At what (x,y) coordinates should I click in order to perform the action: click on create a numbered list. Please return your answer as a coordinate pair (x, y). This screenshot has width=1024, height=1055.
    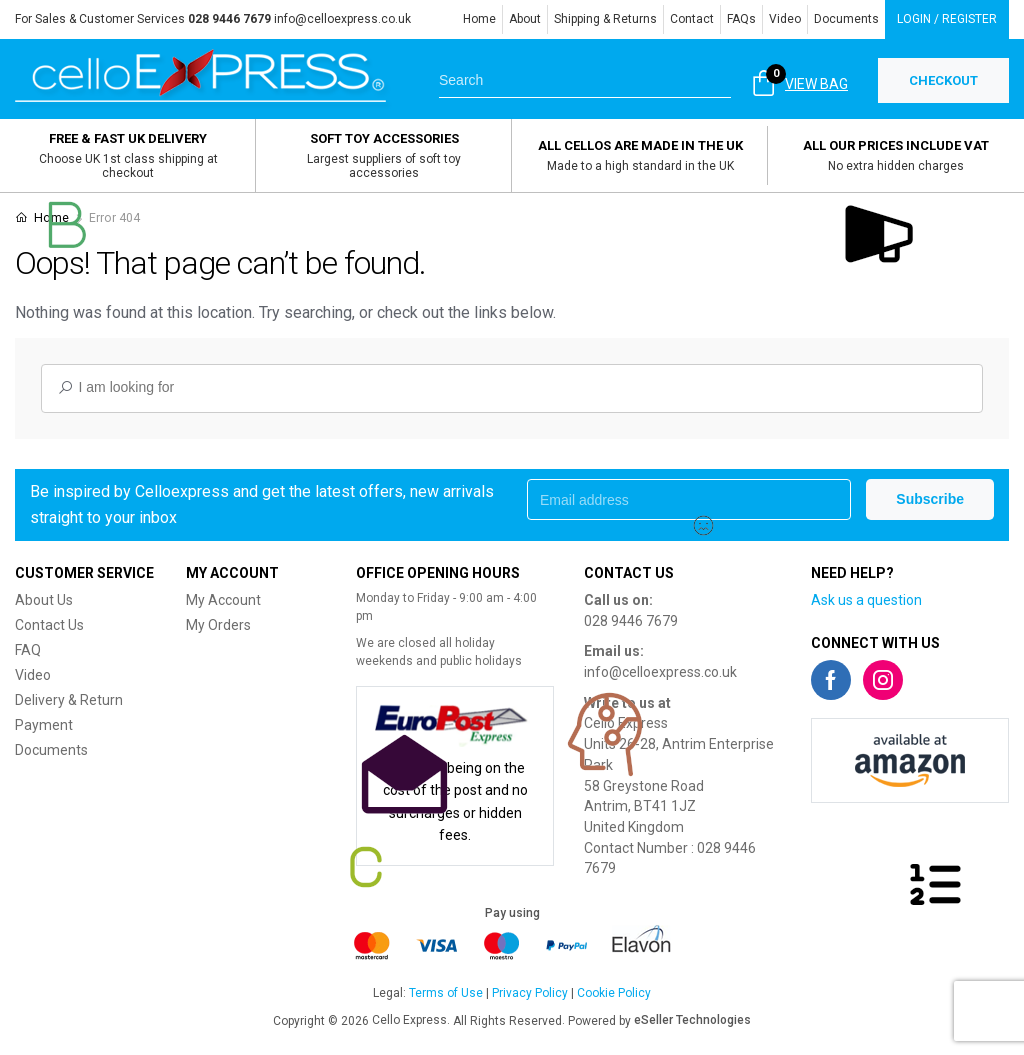
    Looking at the image, I should click on (935, 884).